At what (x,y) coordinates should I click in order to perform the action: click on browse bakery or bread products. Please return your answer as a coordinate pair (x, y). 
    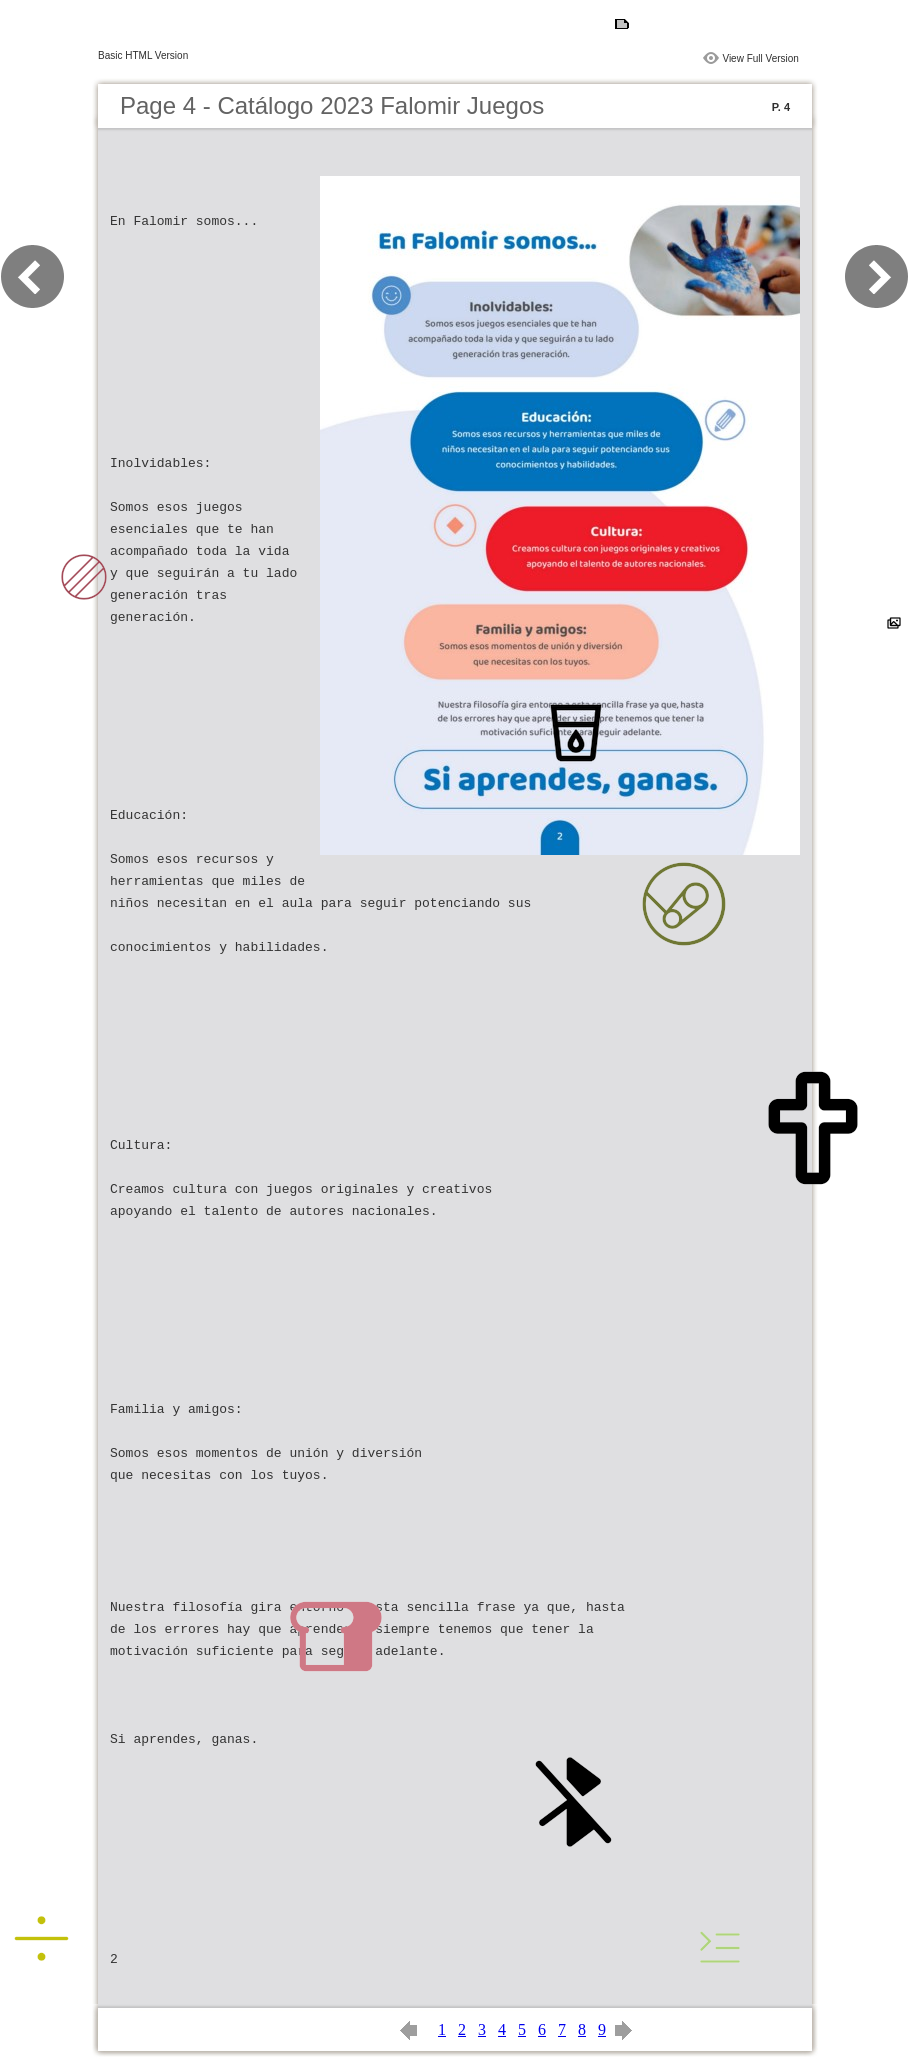
    Looking at the image, I should click on (337, 1636).